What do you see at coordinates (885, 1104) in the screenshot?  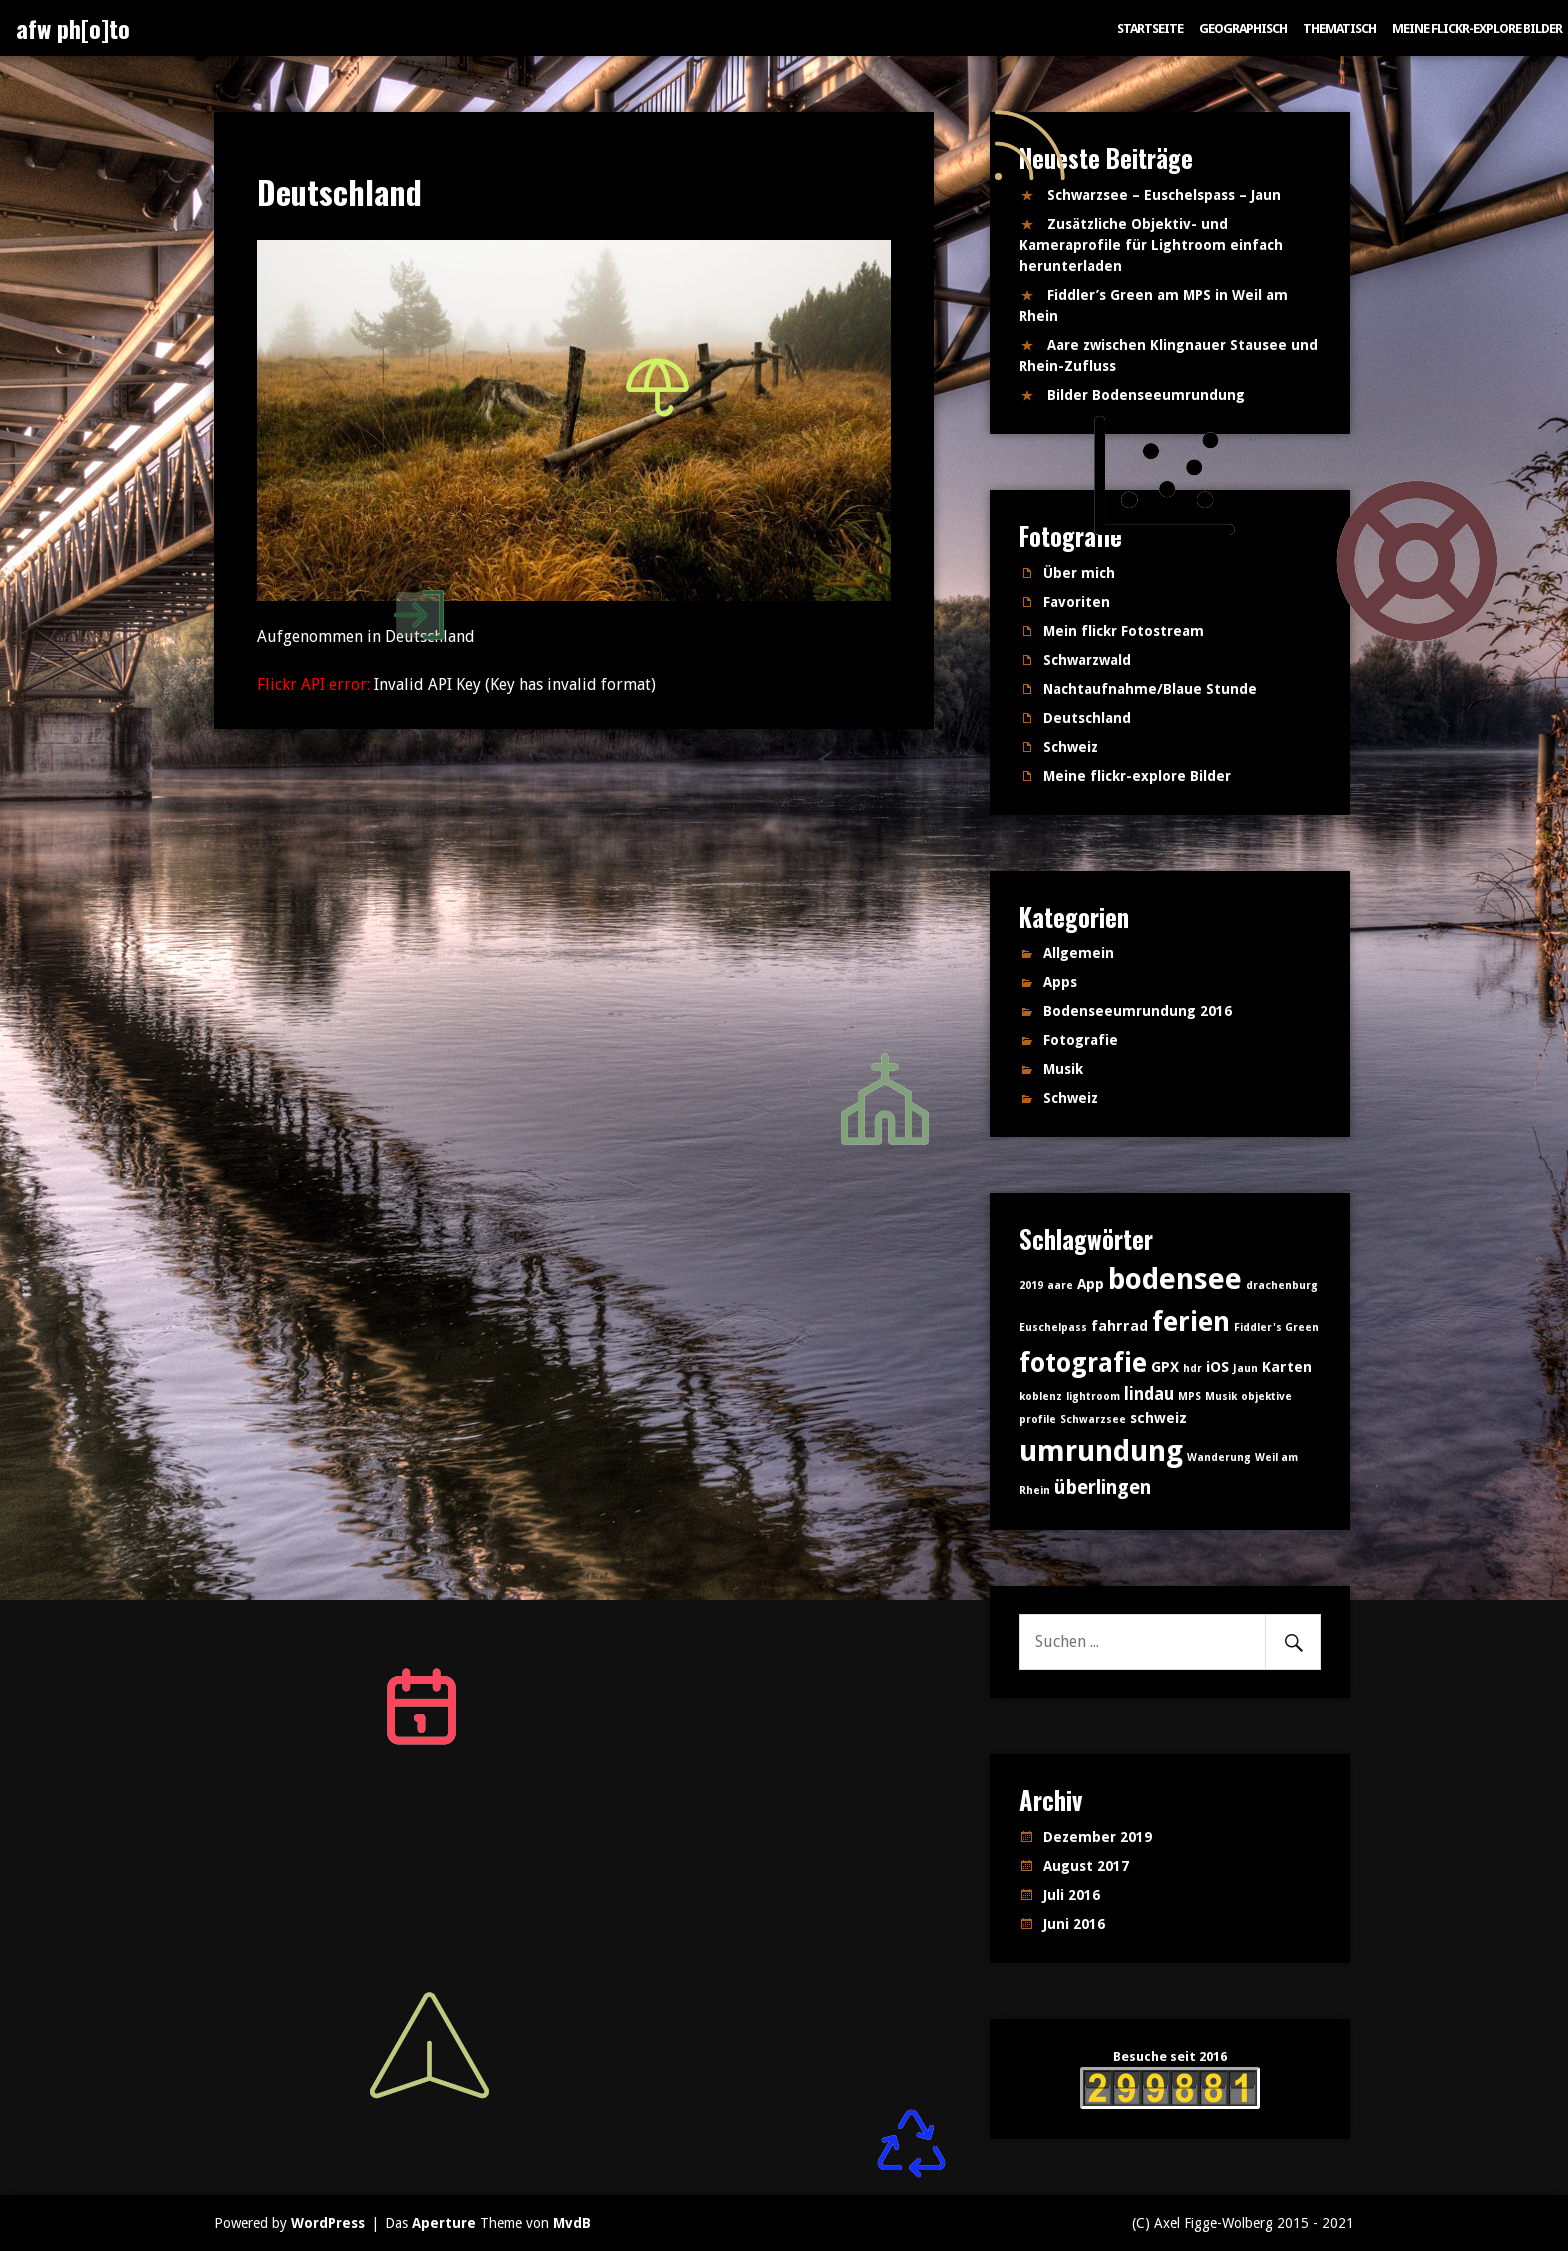 I see `indicates a nearby church or place of worship` at bounding box center [885, 1104].